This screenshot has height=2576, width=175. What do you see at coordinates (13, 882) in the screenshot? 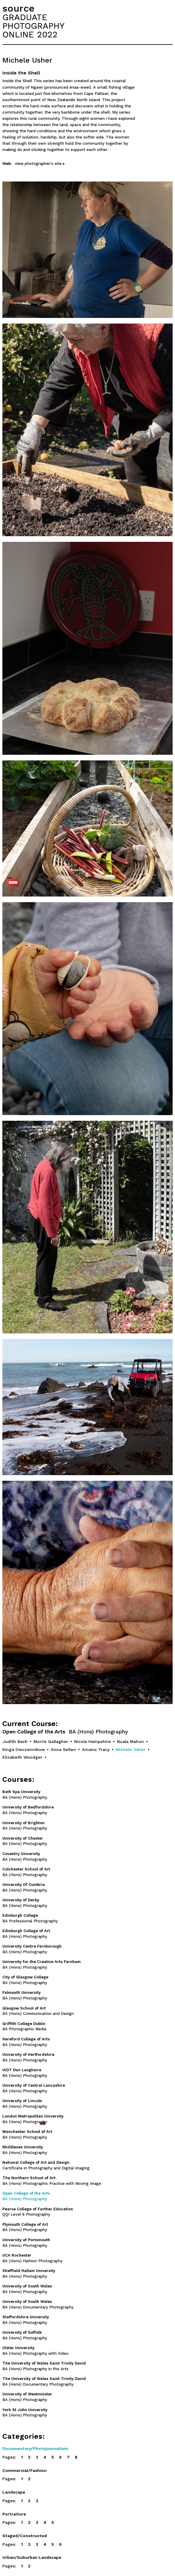
I see `folder containing Valve games or Steam content` at bounding box center [13, 882].